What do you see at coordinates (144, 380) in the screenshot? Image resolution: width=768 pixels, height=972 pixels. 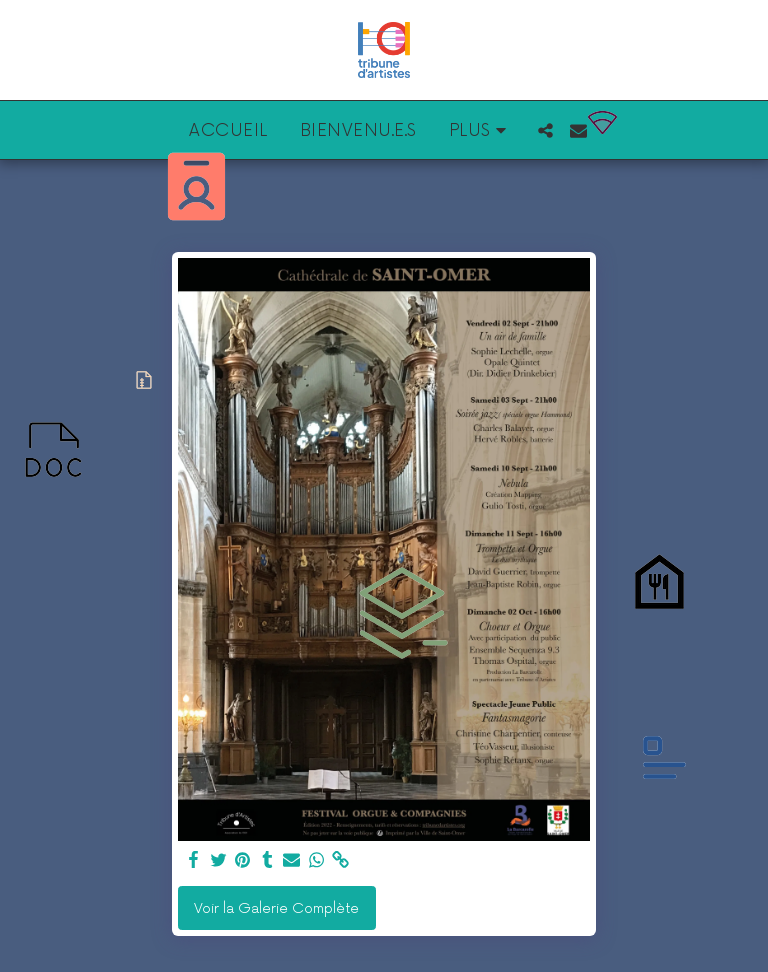 I see `access compressed or archived files` at bounding box center [144, 380].